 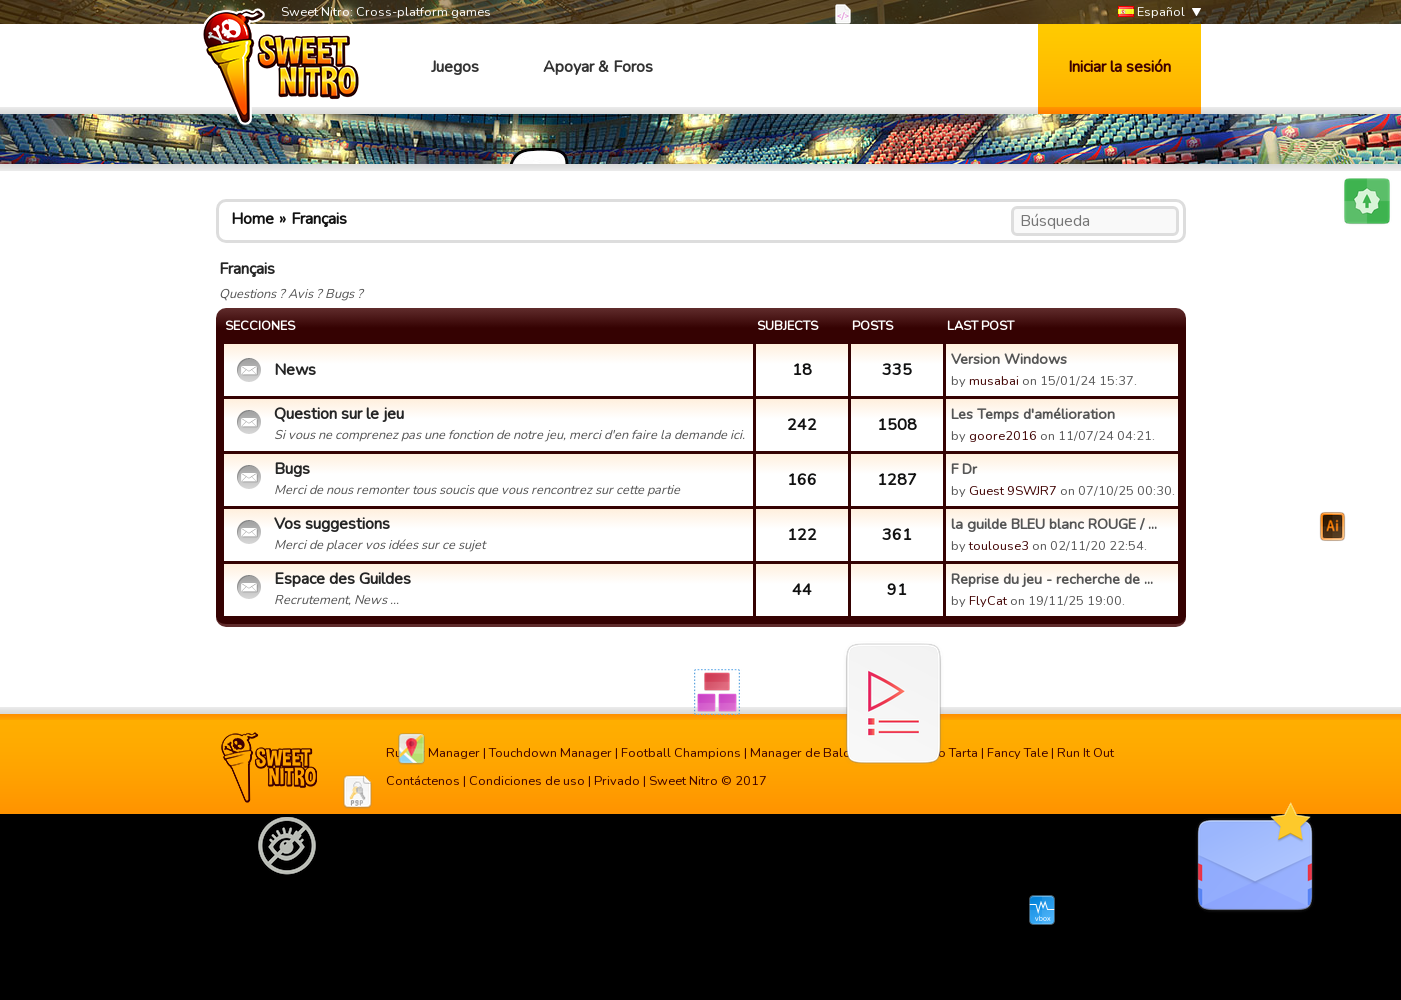 What do you see at coordinates (717, 692) in the screenshot?
I see `select all items in the current view` at bounding box center [717, 692].